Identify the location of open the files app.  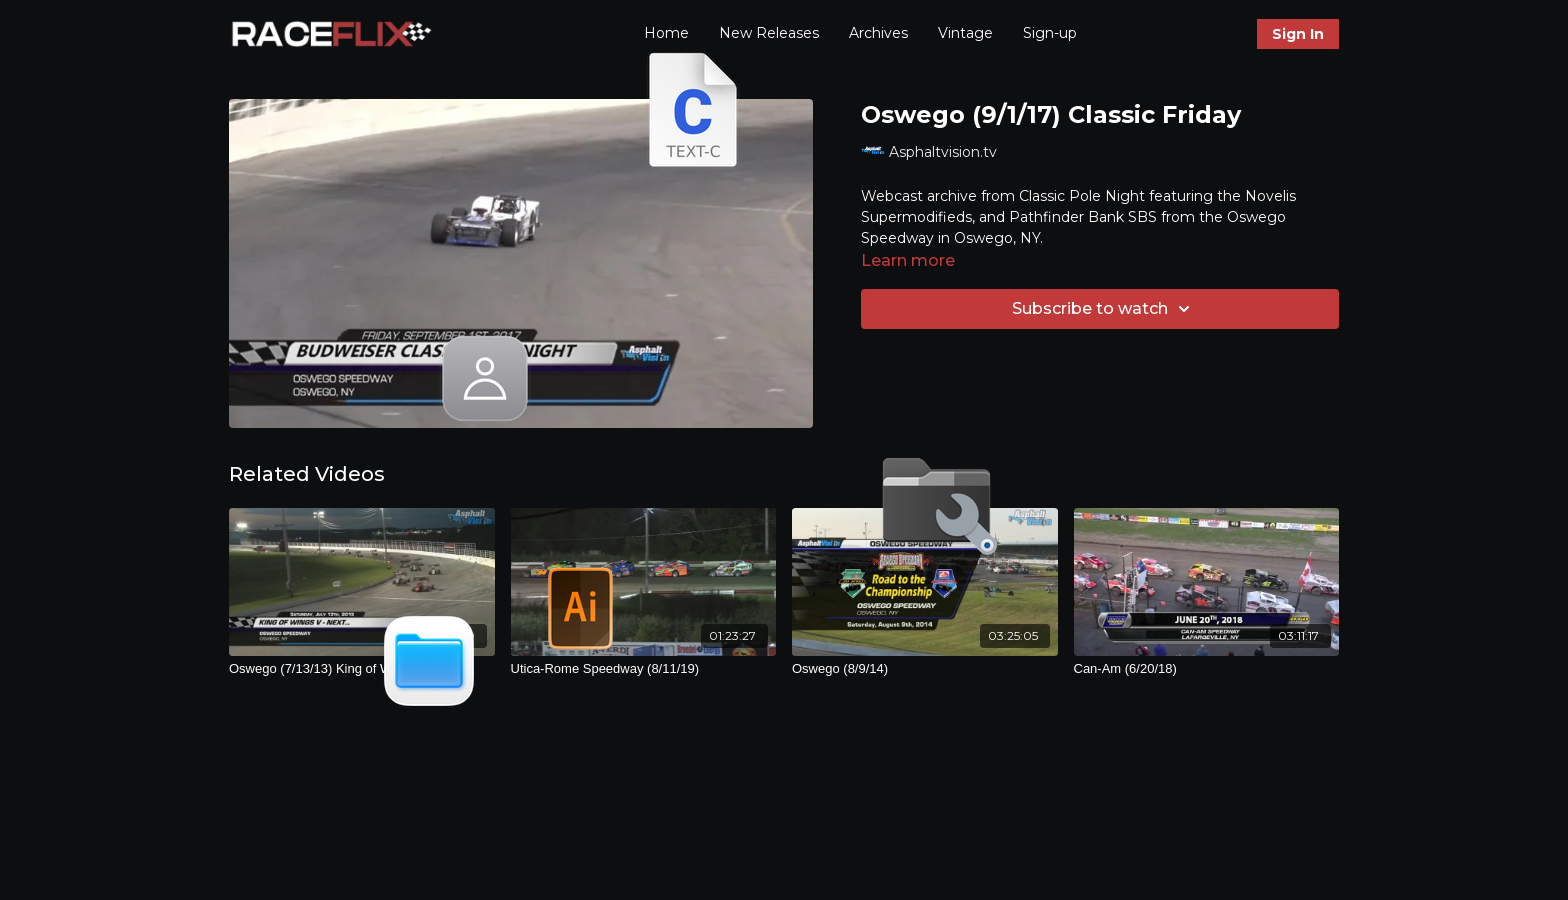
(429, 661).